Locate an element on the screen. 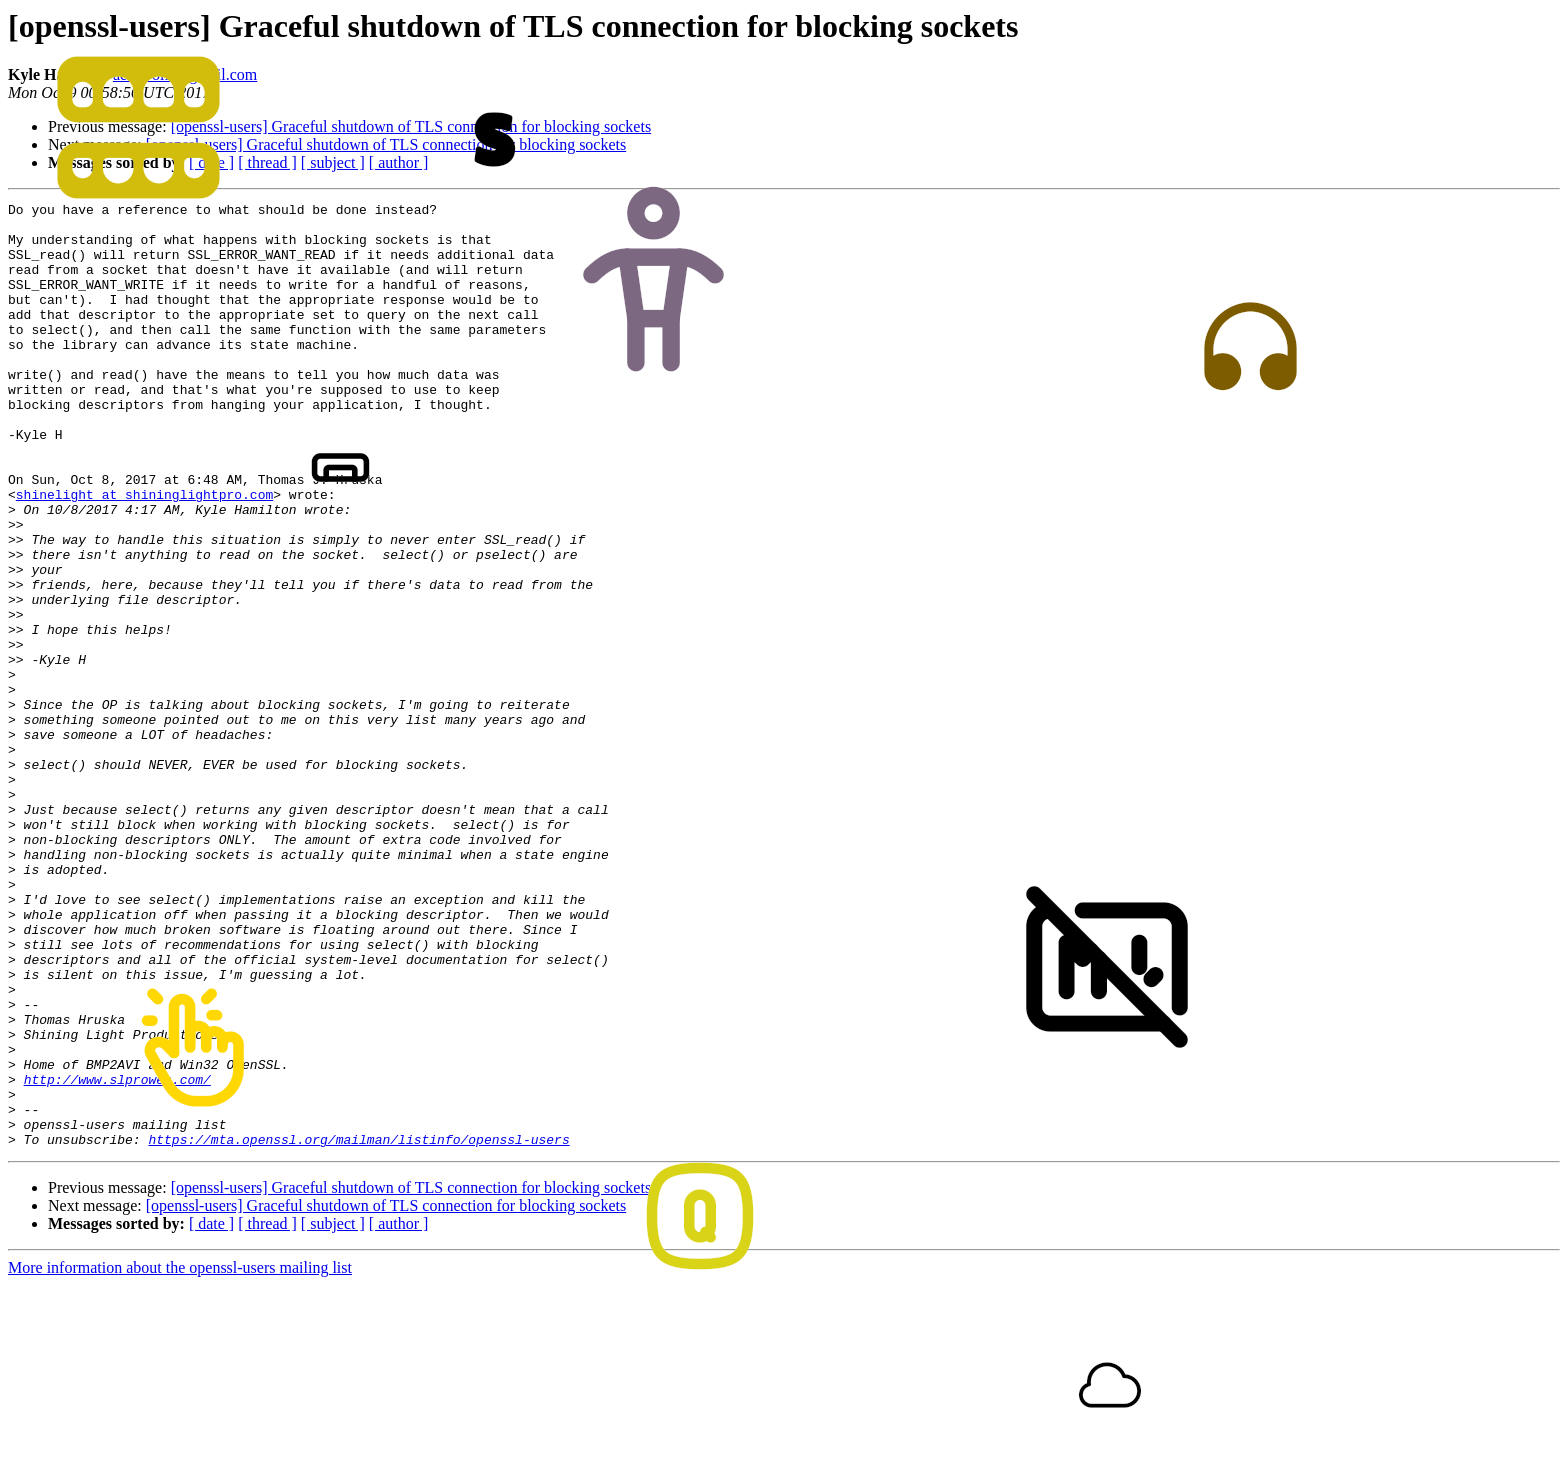  listen to audio or music is located at coordinates (1250, 348).